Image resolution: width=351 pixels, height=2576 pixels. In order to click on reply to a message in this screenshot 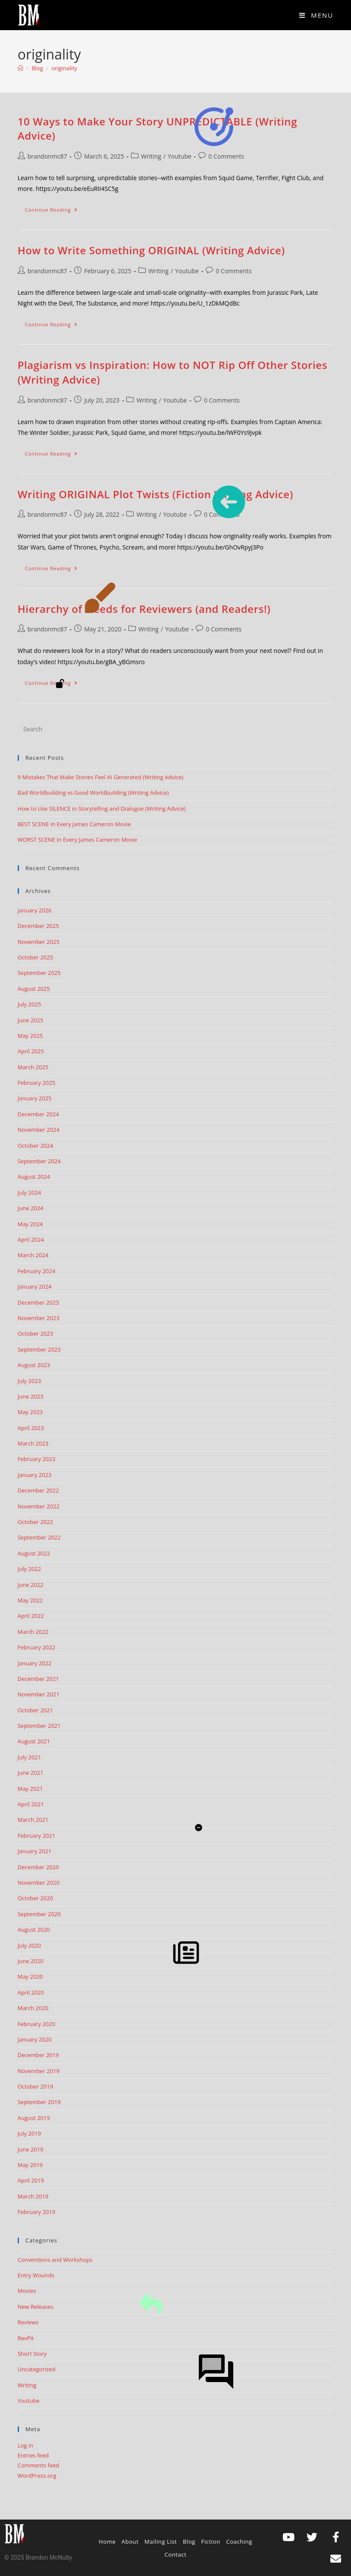, I will do `click(151, 2304)`.